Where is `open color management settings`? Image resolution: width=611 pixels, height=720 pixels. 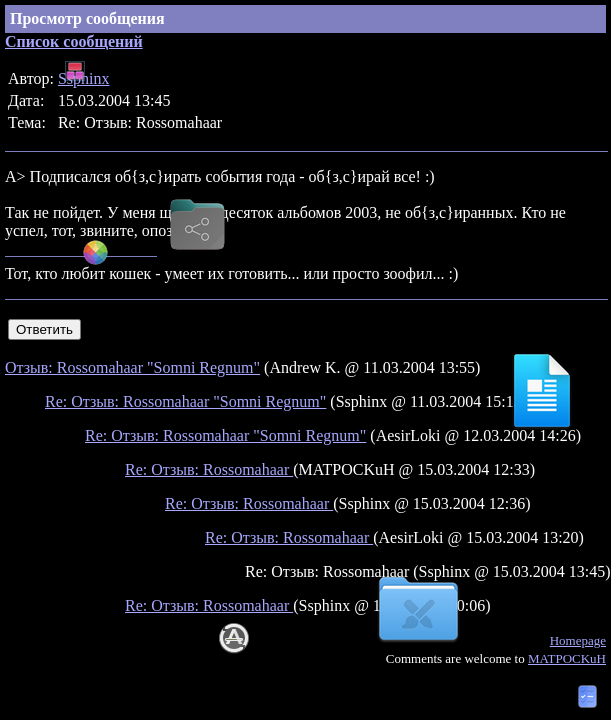
open color management settings is located at coordinates (95, 252).